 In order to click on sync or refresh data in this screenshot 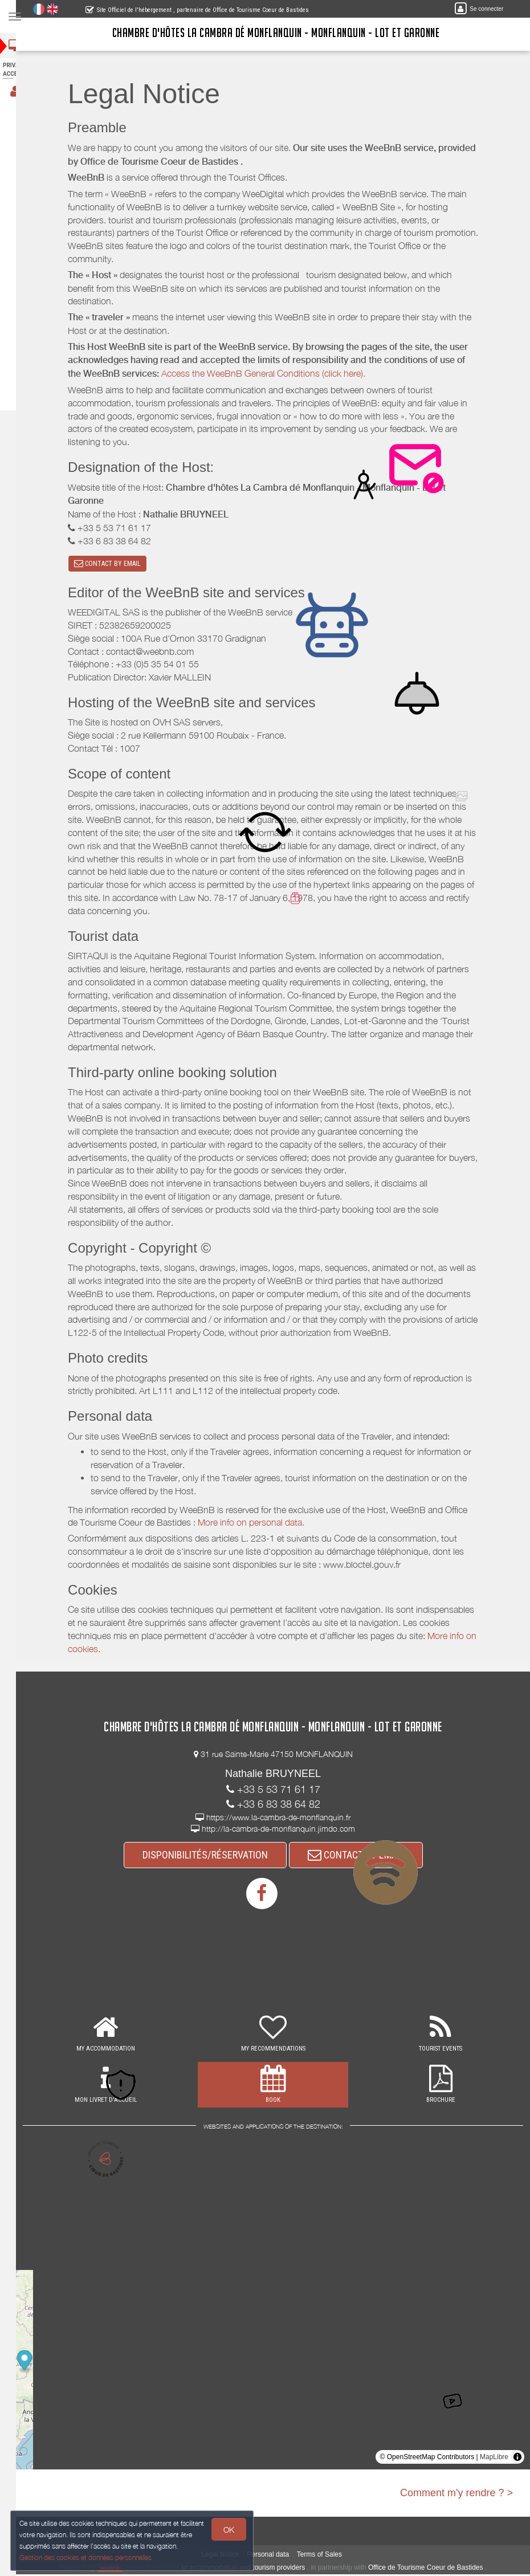, I will do `click(265, 832)`.